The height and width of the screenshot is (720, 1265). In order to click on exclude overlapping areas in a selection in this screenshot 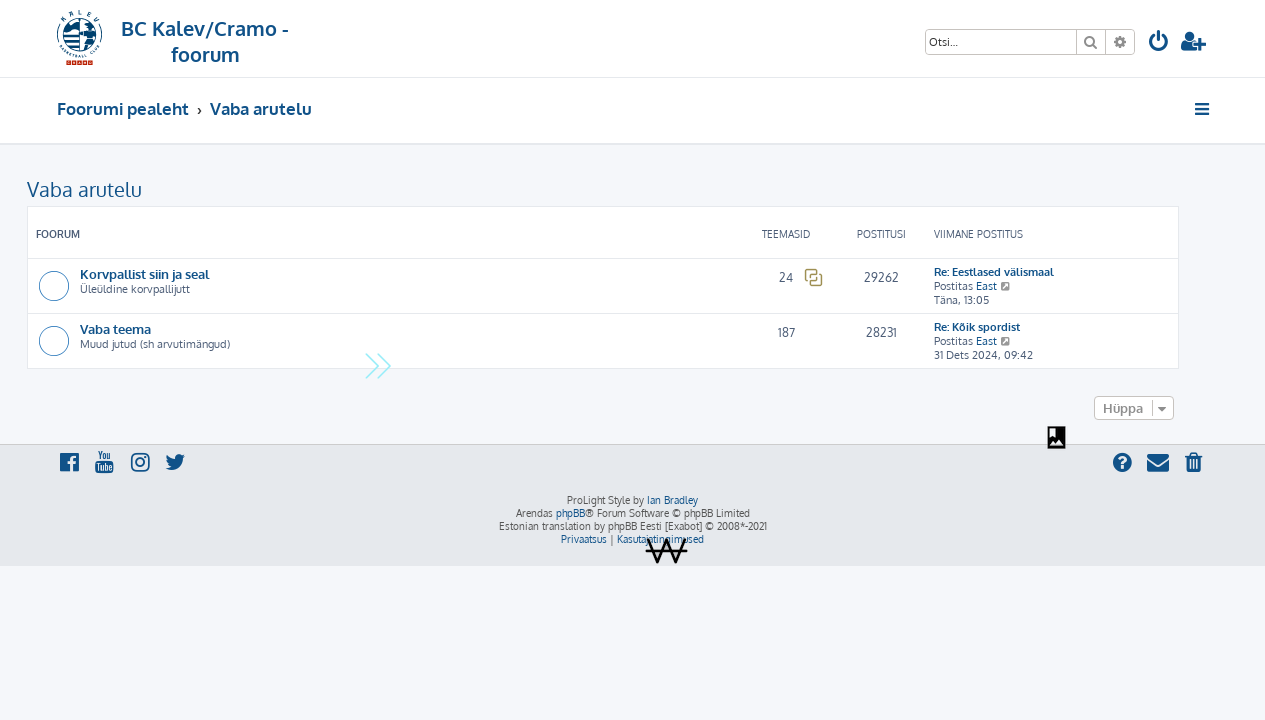, I will do `click(813, 277)`.